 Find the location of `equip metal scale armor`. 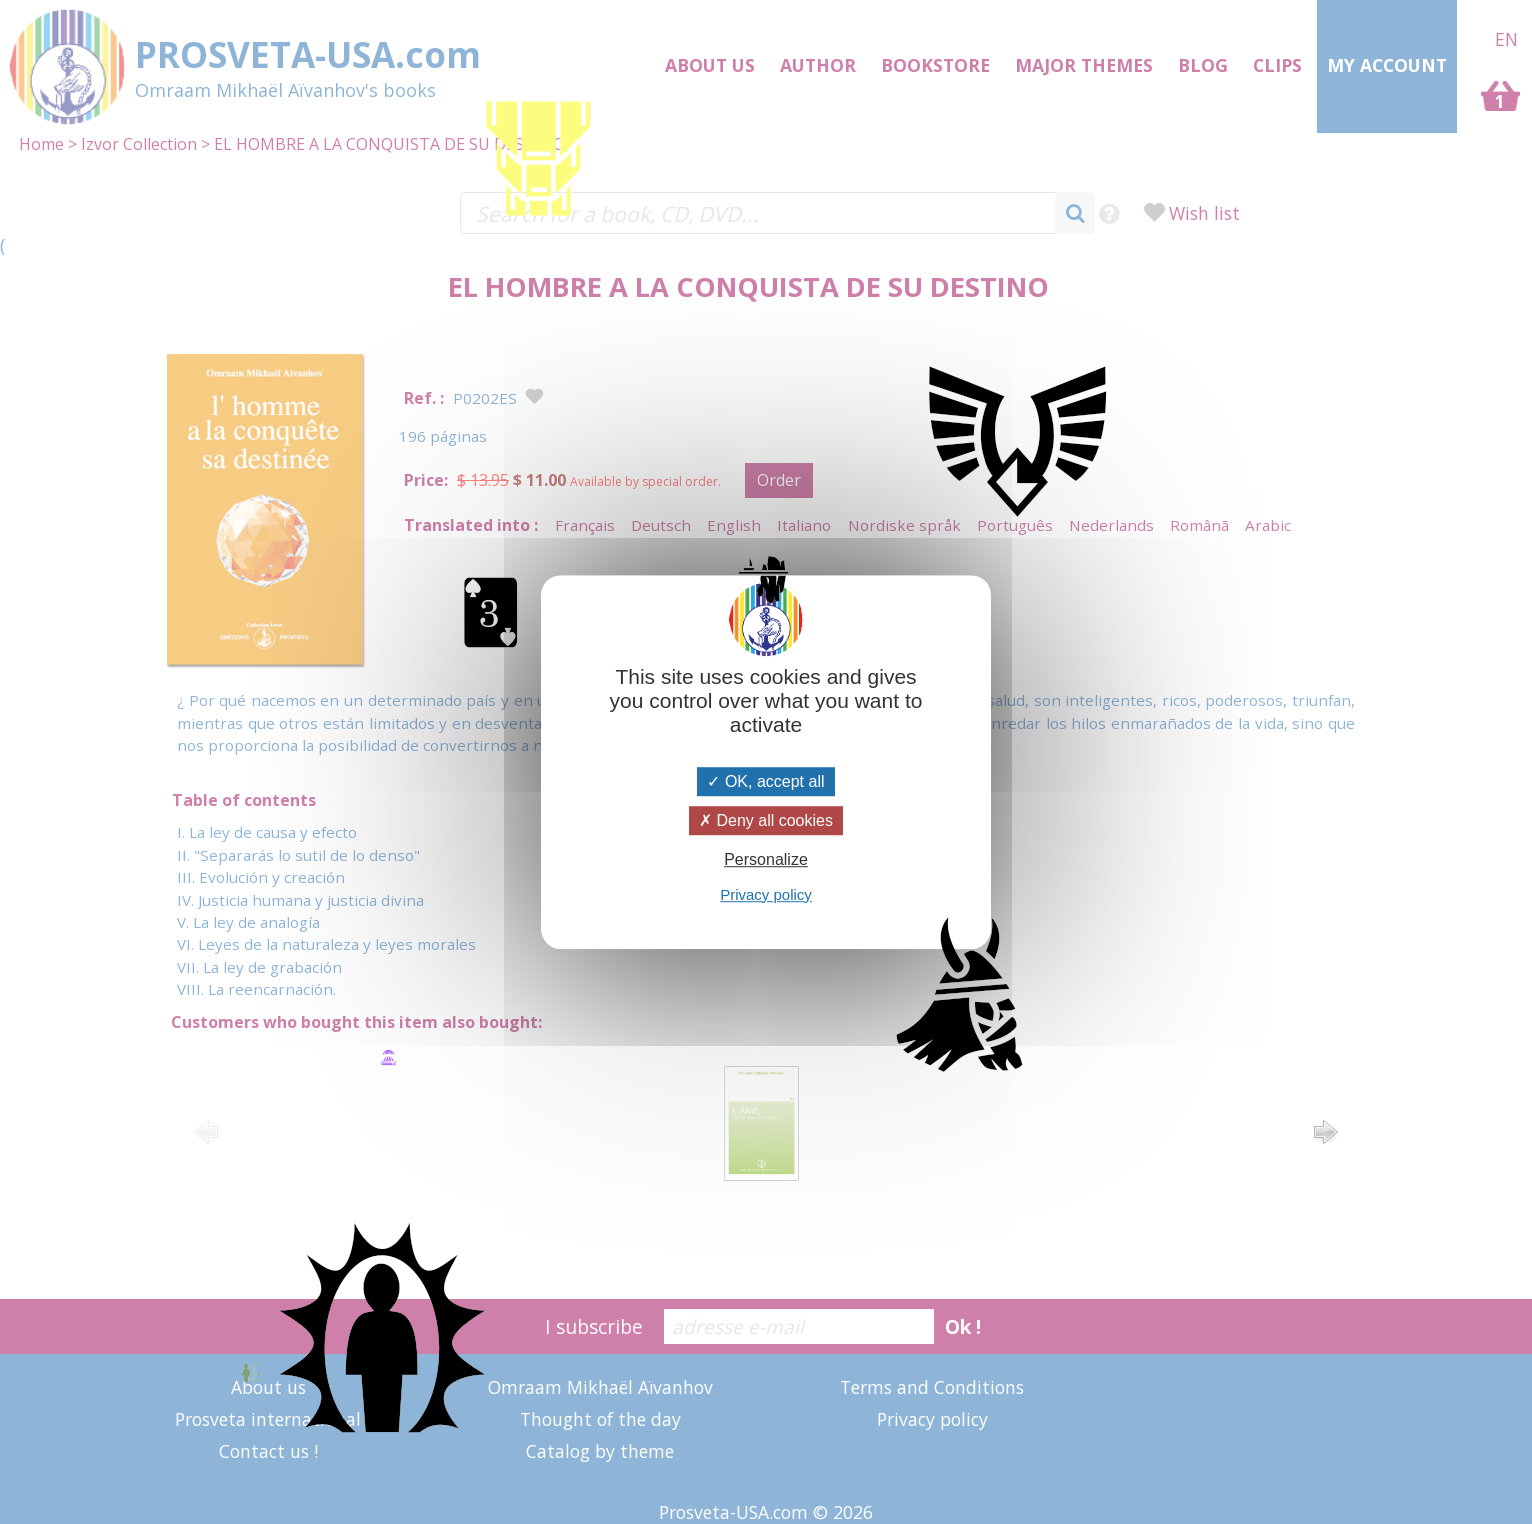

equip metal scale armor is located at coordinates (538, 158).